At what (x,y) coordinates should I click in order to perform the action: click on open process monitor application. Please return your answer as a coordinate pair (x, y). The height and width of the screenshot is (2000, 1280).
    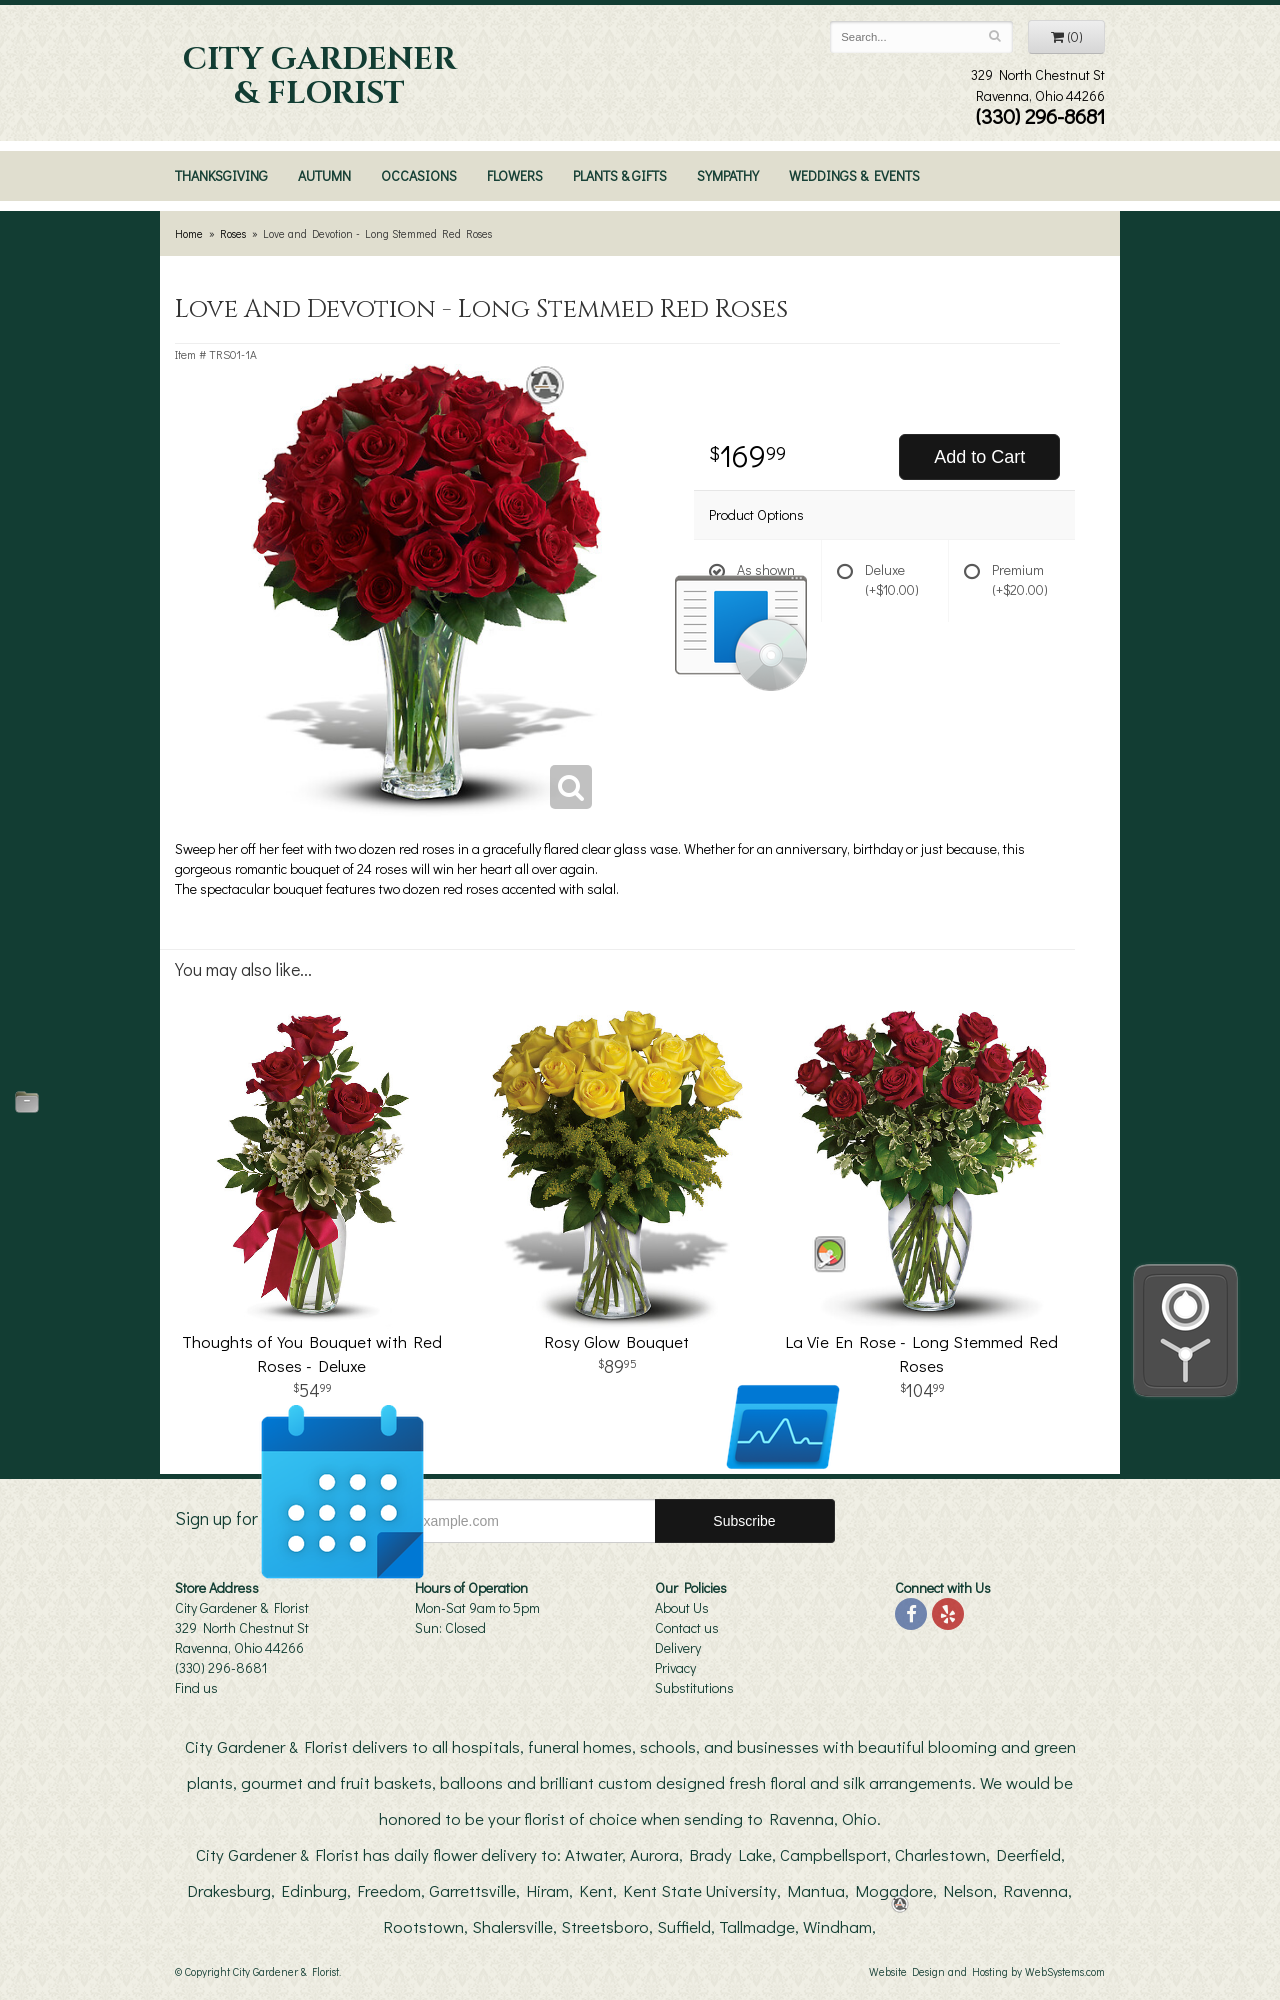
    Looking at the image, I should click on (783, 1427).